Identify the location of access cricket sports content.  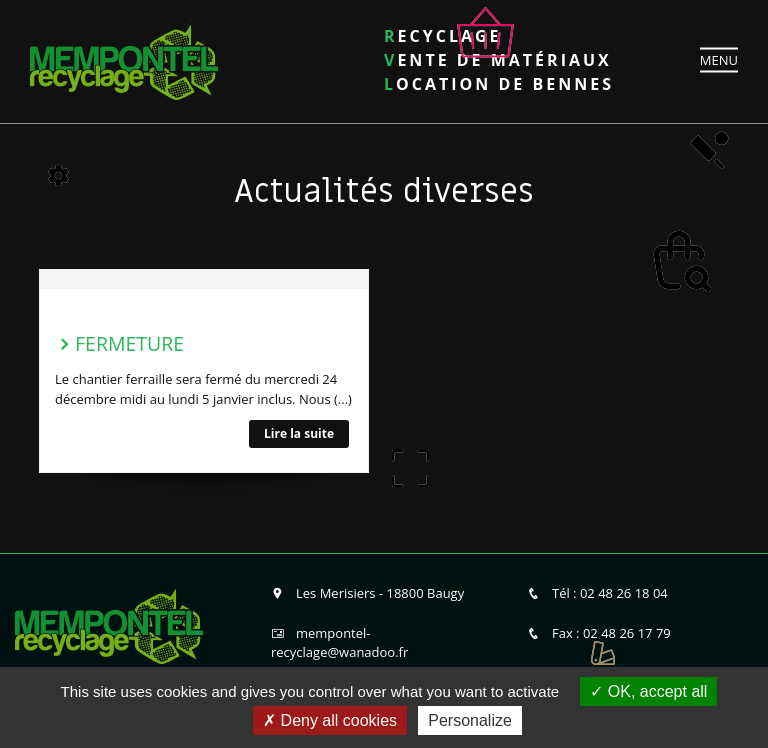
(709, 150).